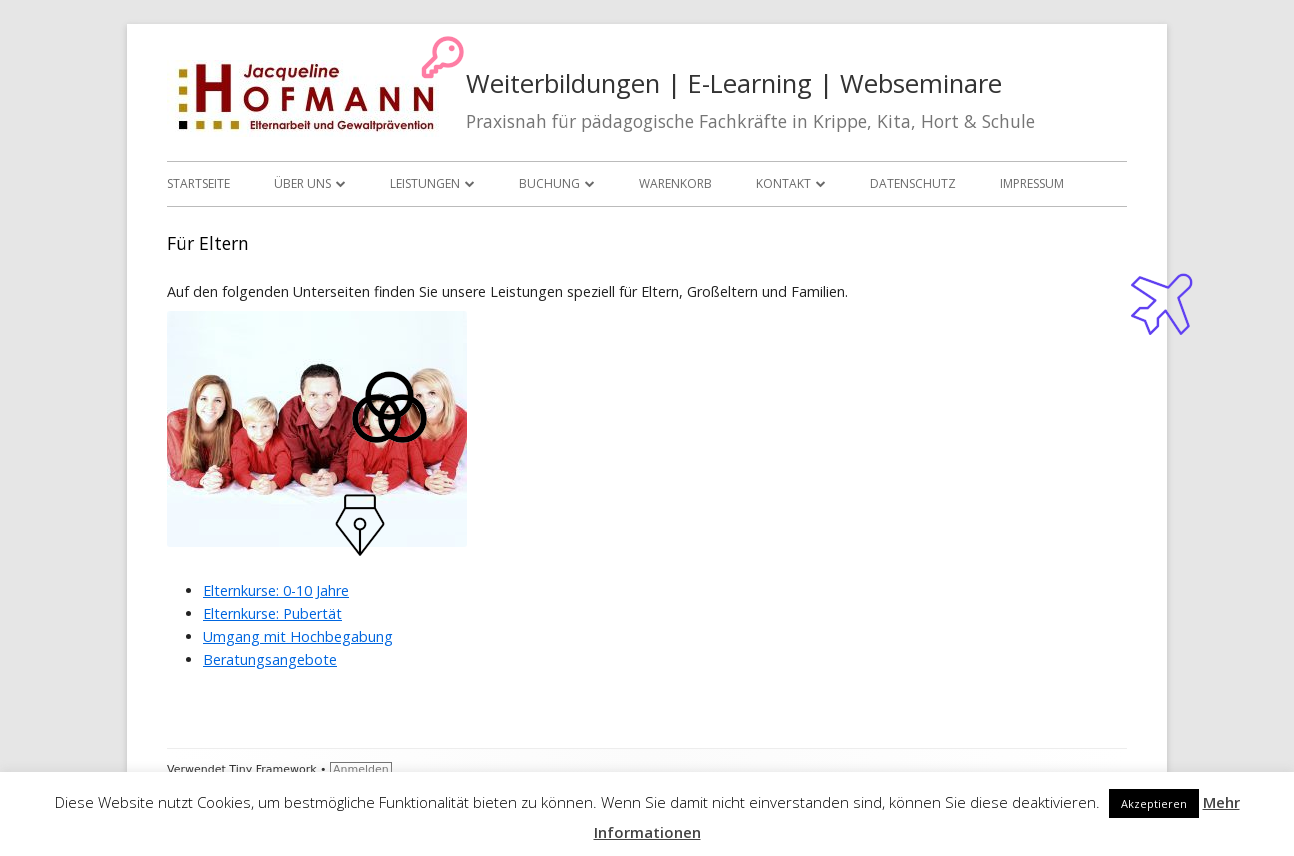  Describe the element at coordinates (389, 408) in the screenshot. I see `indicates overlapping or shared data between three sets` at that location.